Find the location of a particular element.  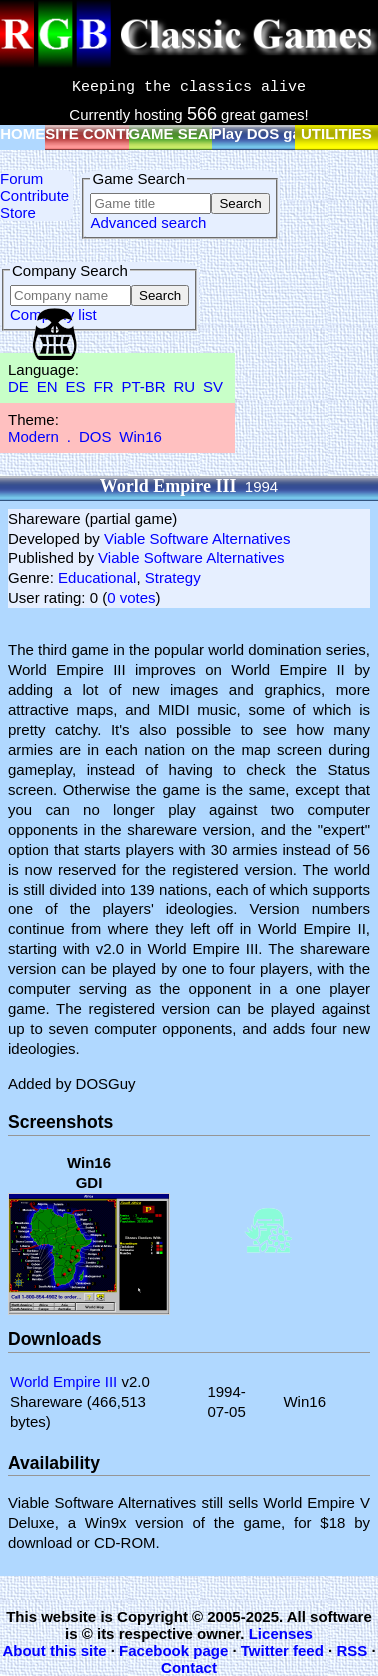

memorial or cemetery location marker is located at coordinates (268, 1229).